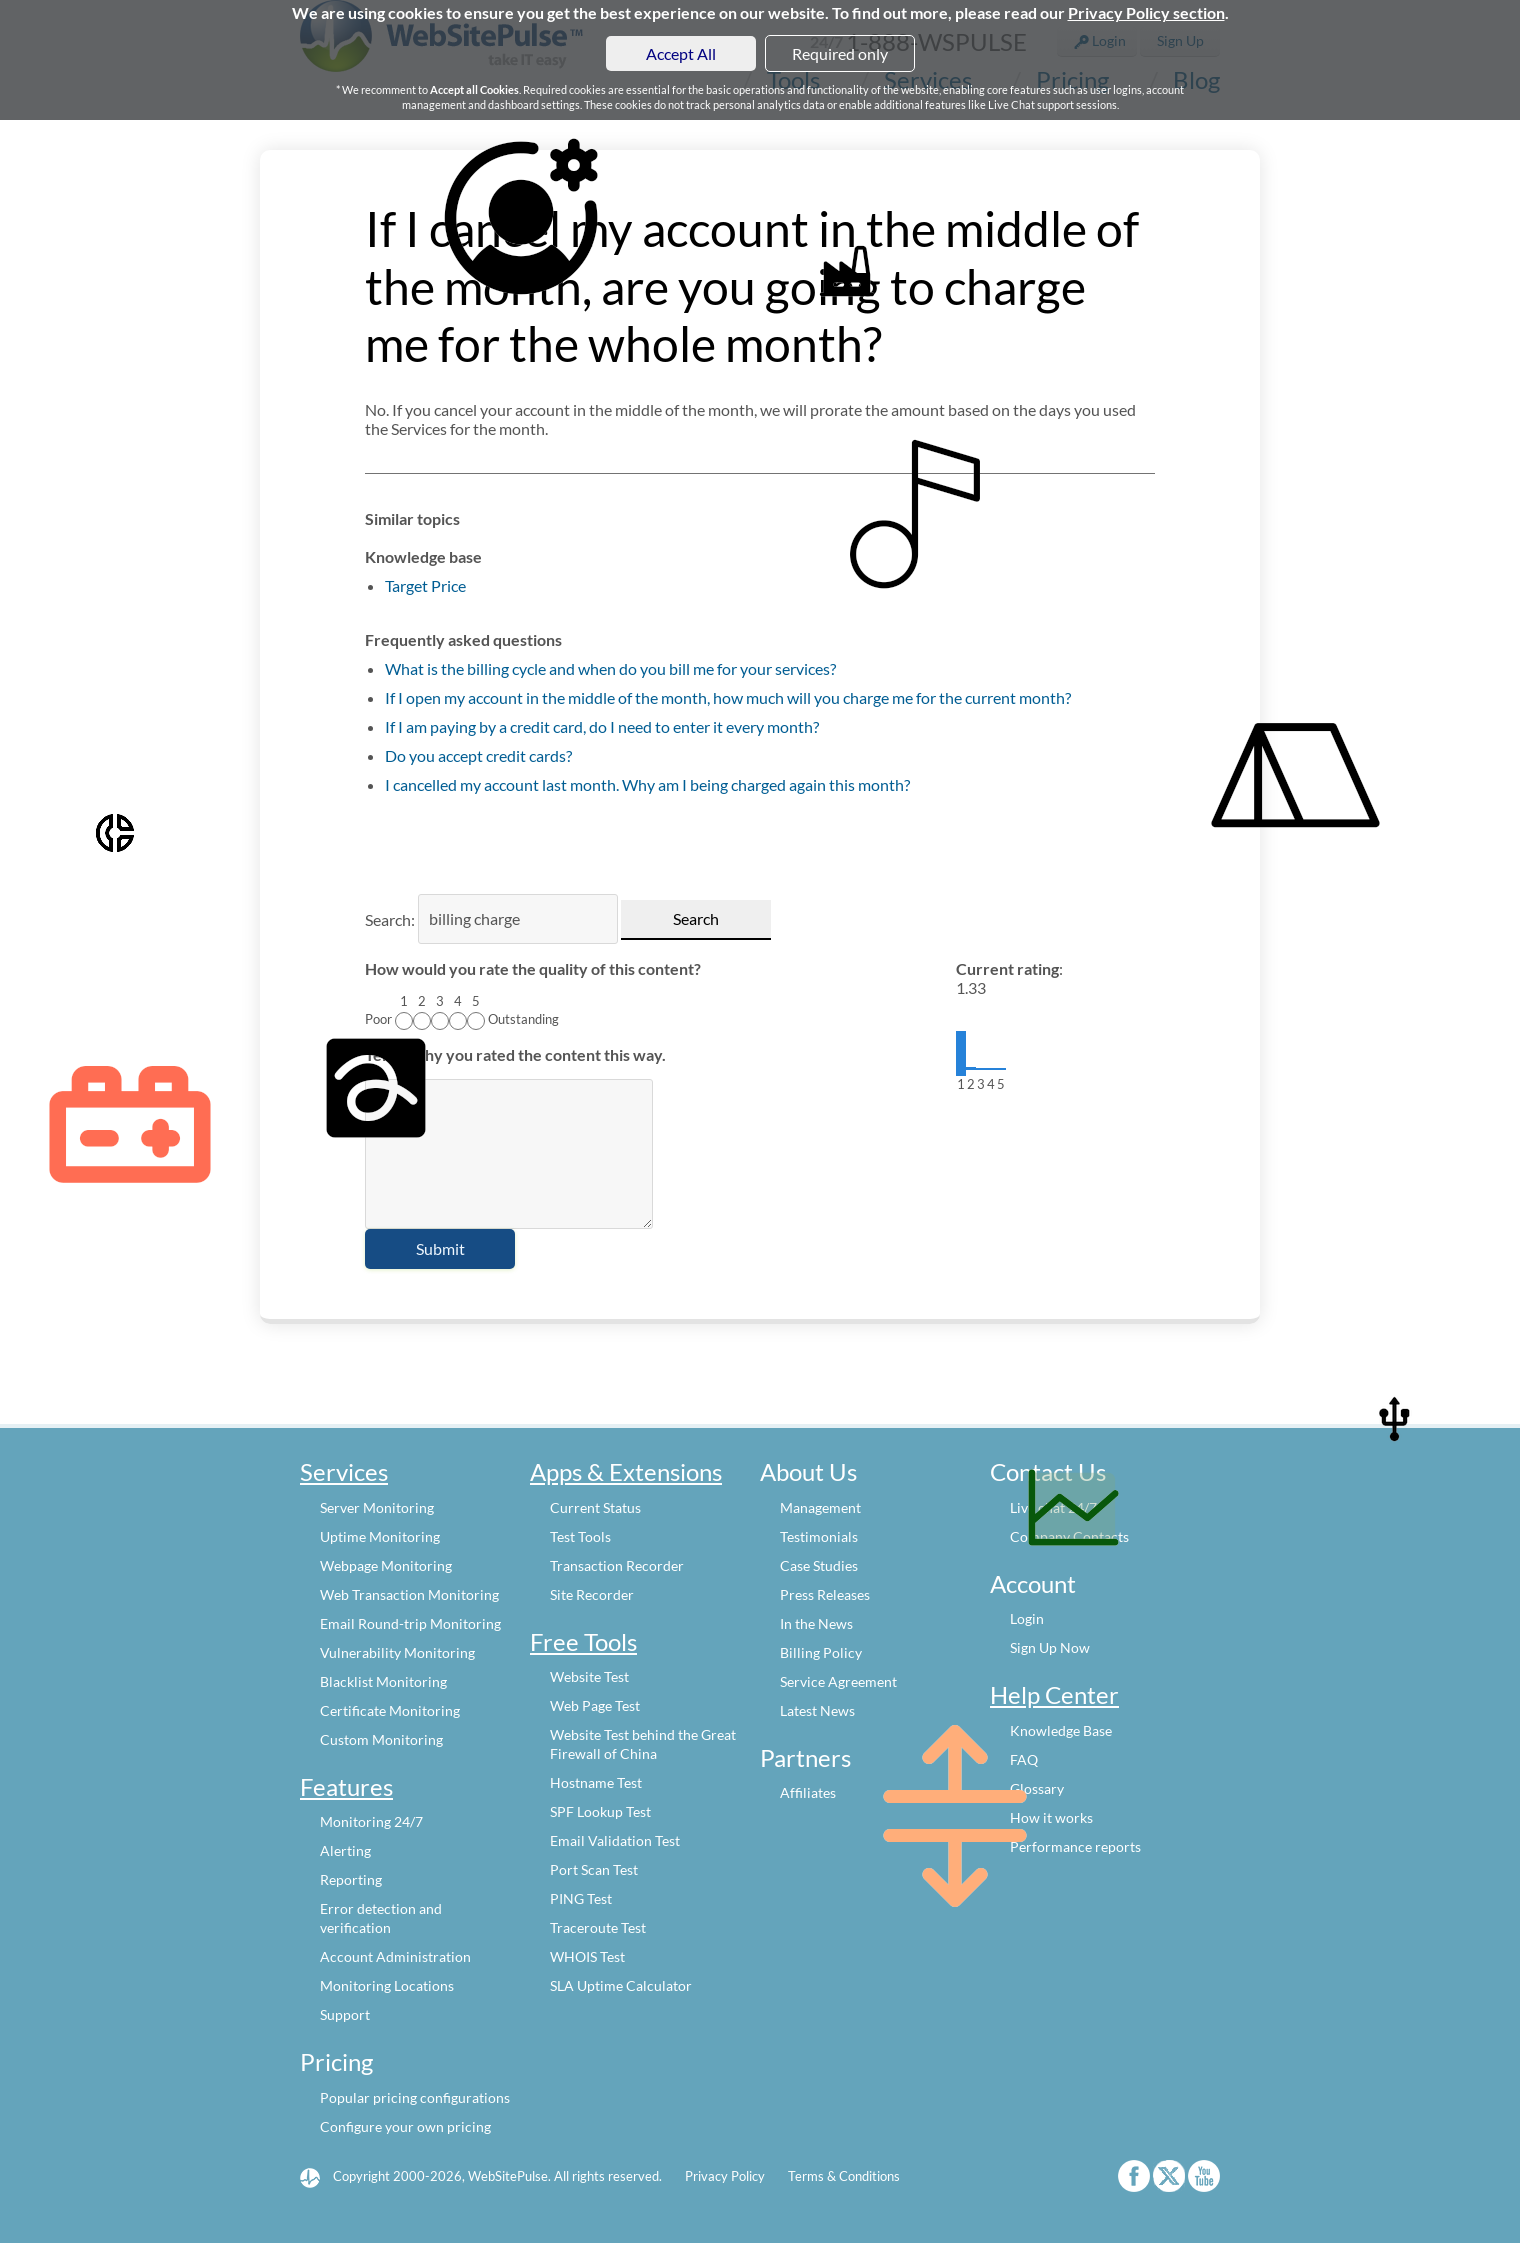 The height and width of the screenshot is (2243, 1520). Describe the element at coordinates (376, 1088) in the screenshot. I see `freehand drawing or sketch tool` at that location.